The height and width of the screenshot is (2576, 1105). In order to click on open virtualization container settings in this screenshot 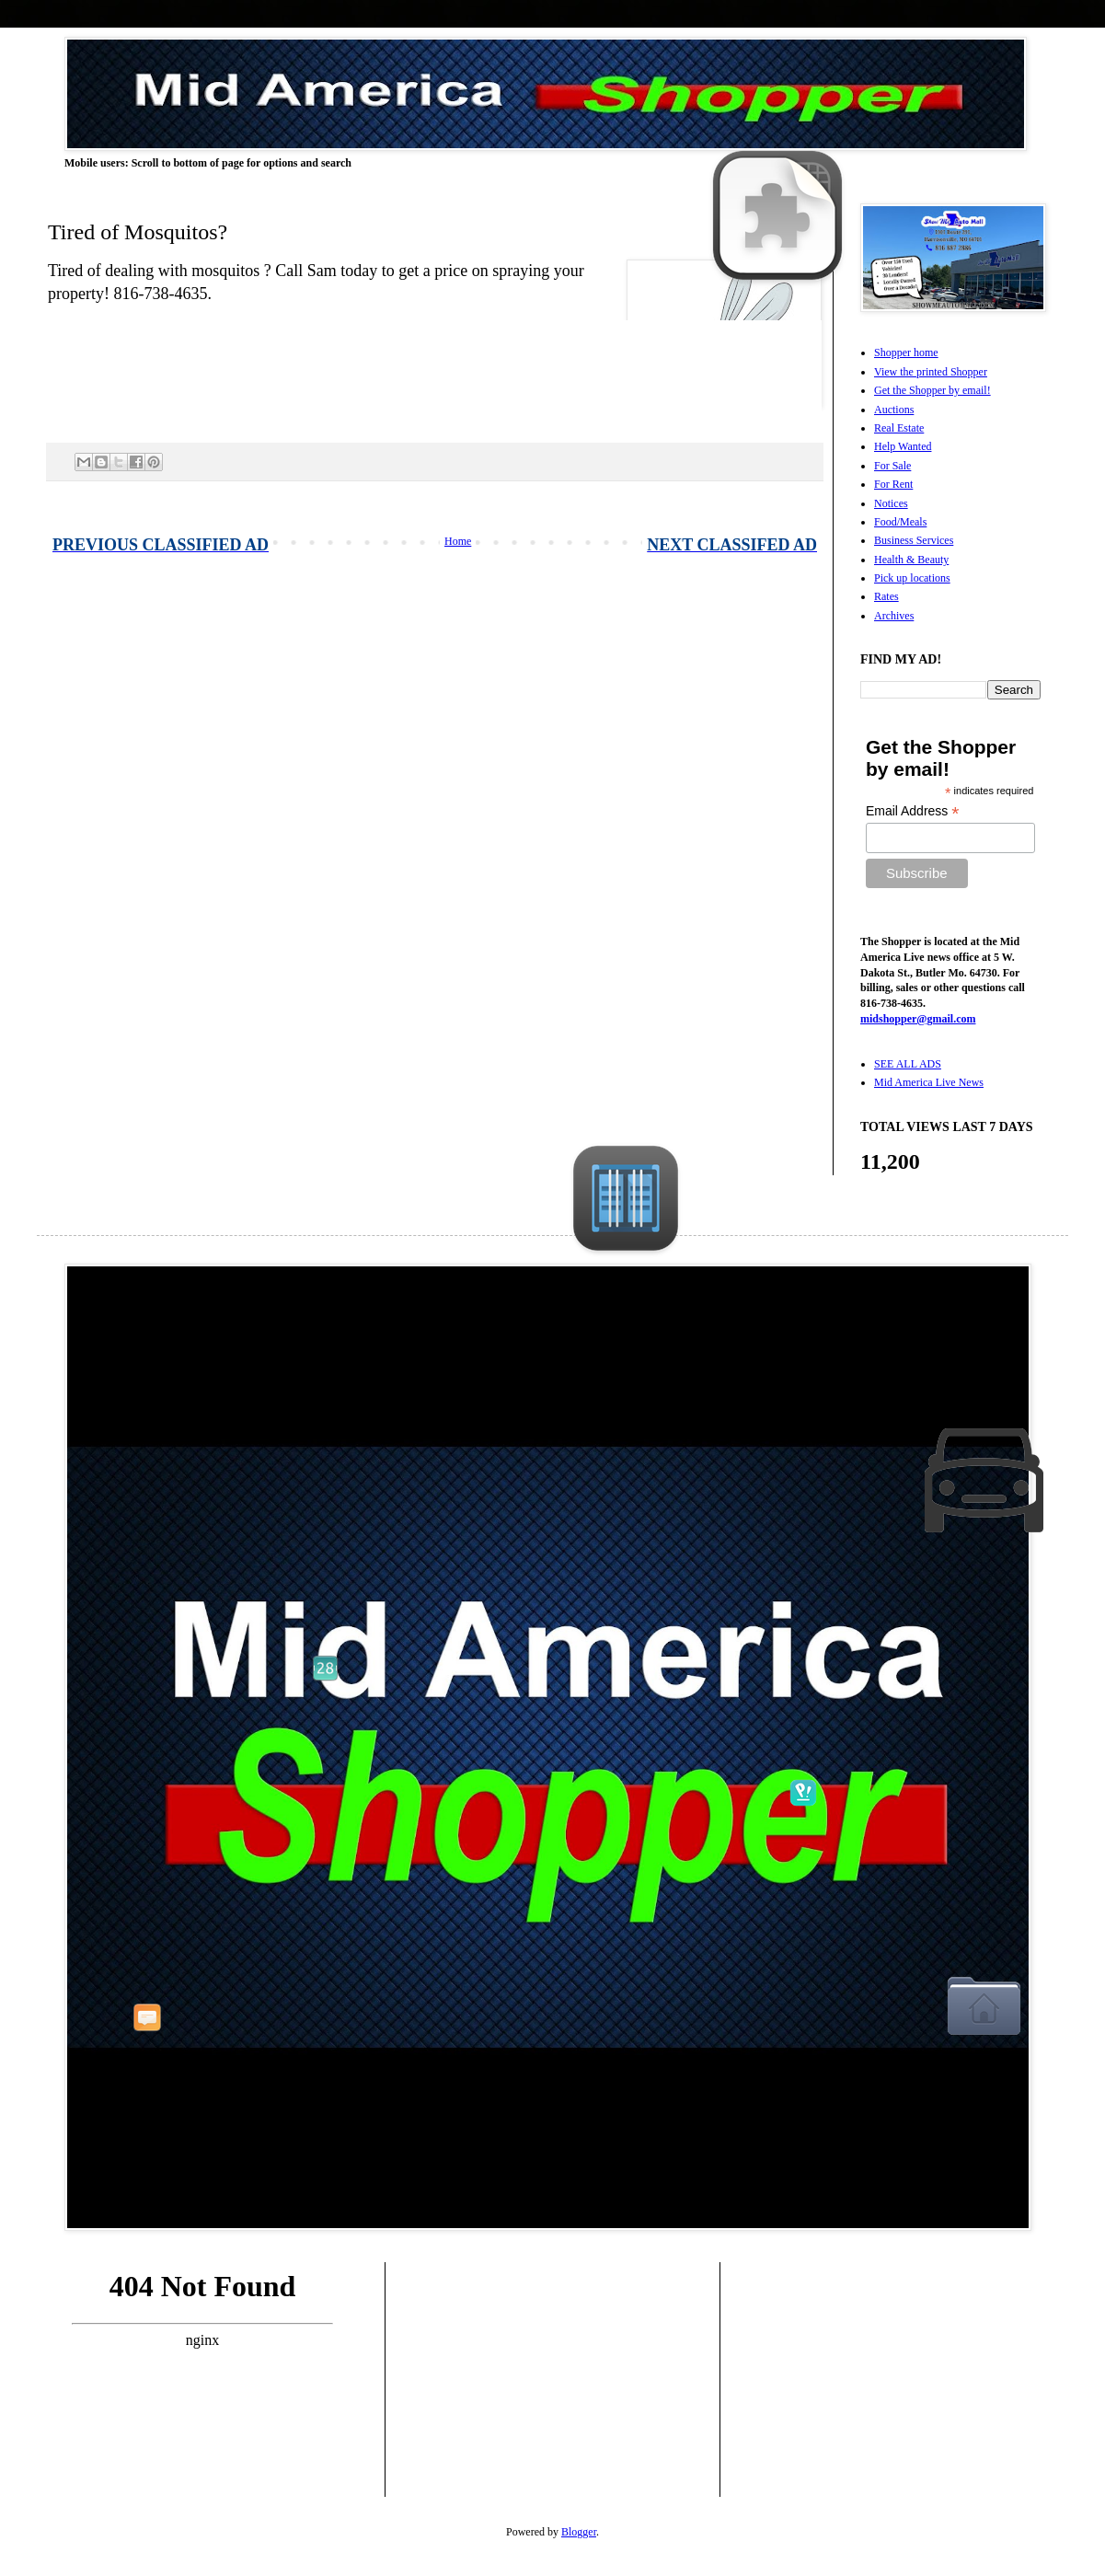, I will do `click(626, 1198)`.